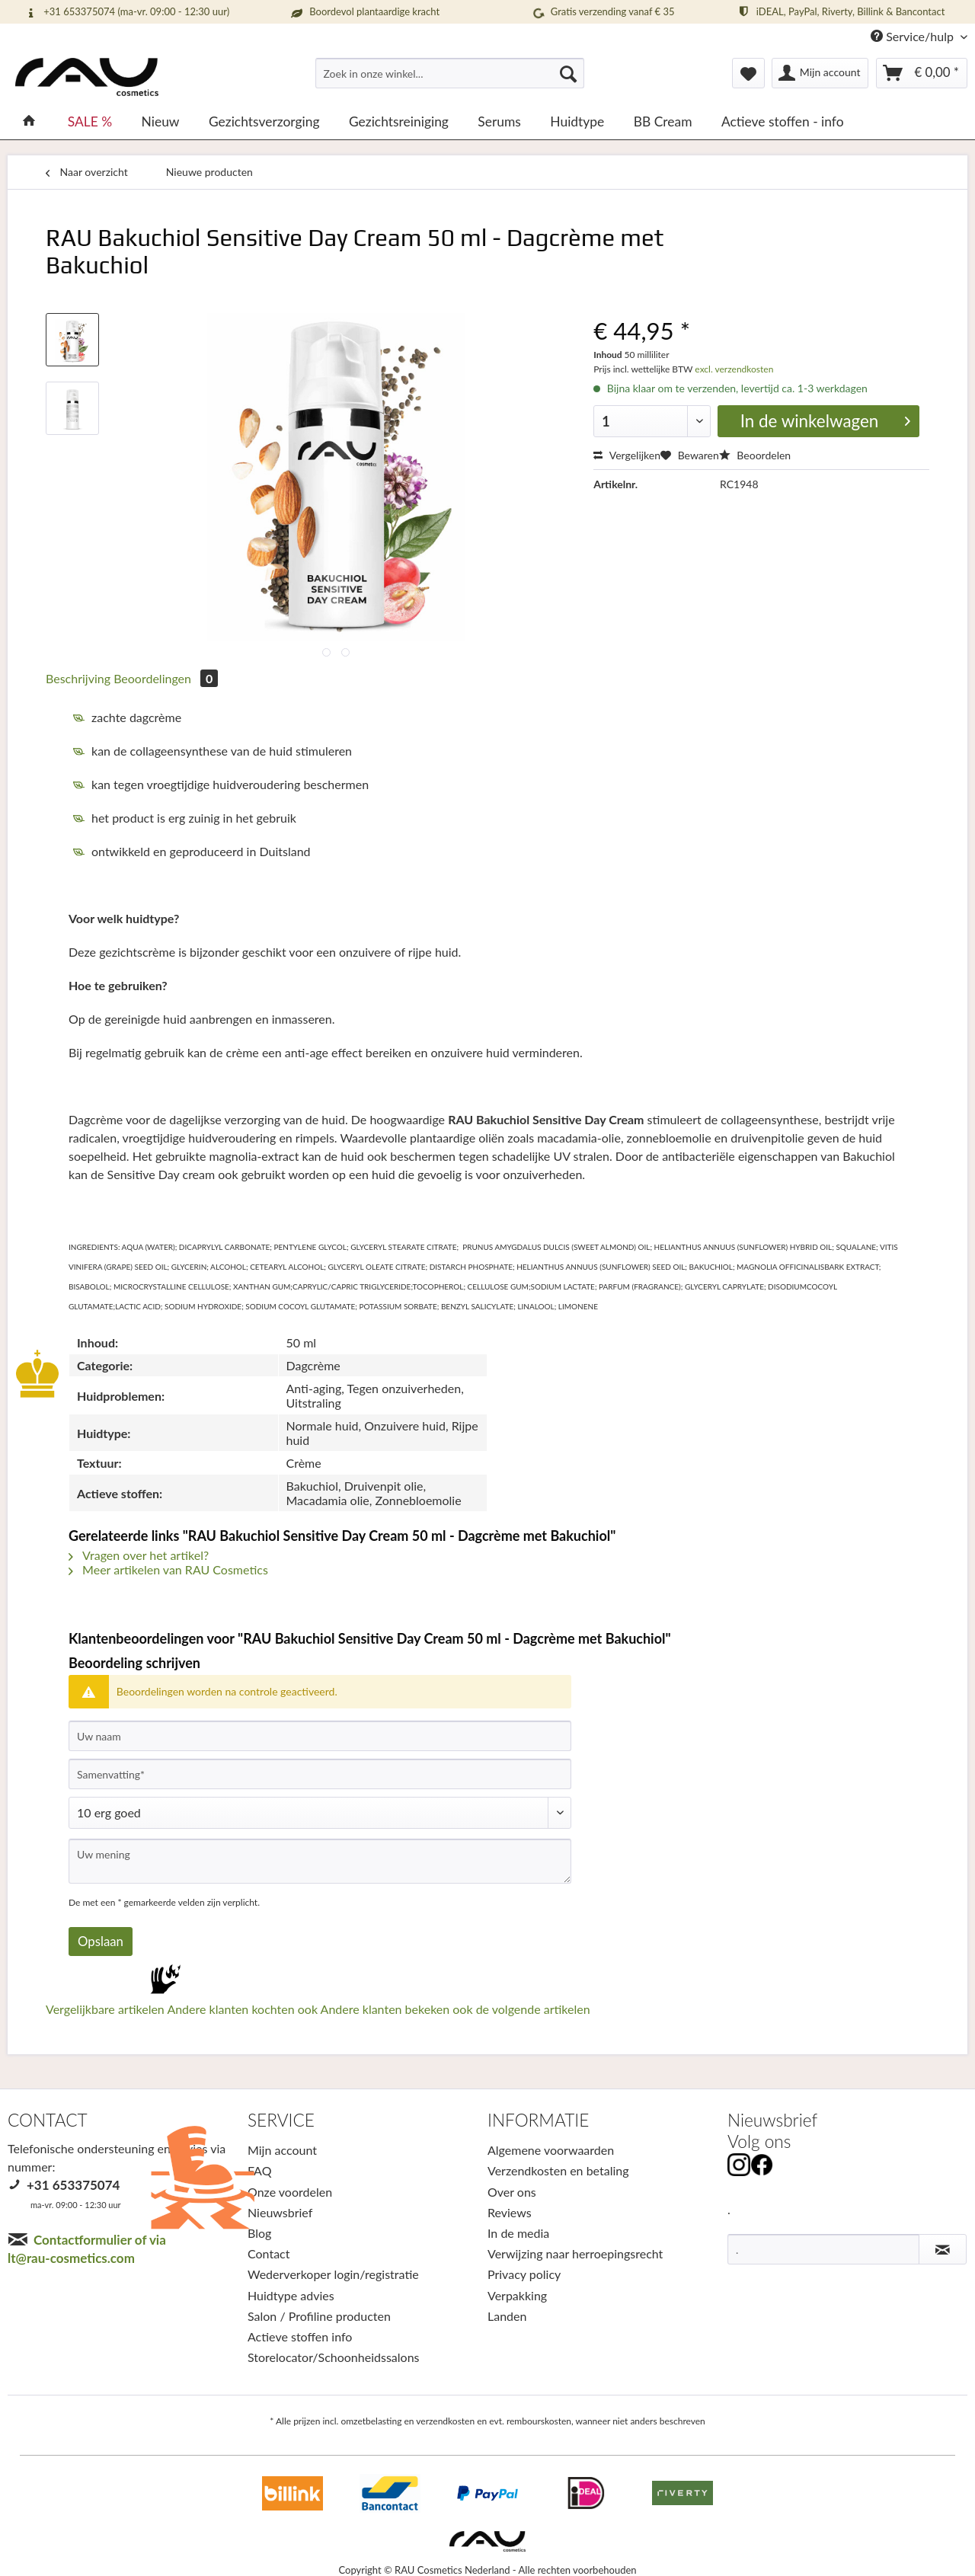  Describe the element at coordinates (37, 1373) in the screenshot. I see `select the king piece in a chess game` at that location.